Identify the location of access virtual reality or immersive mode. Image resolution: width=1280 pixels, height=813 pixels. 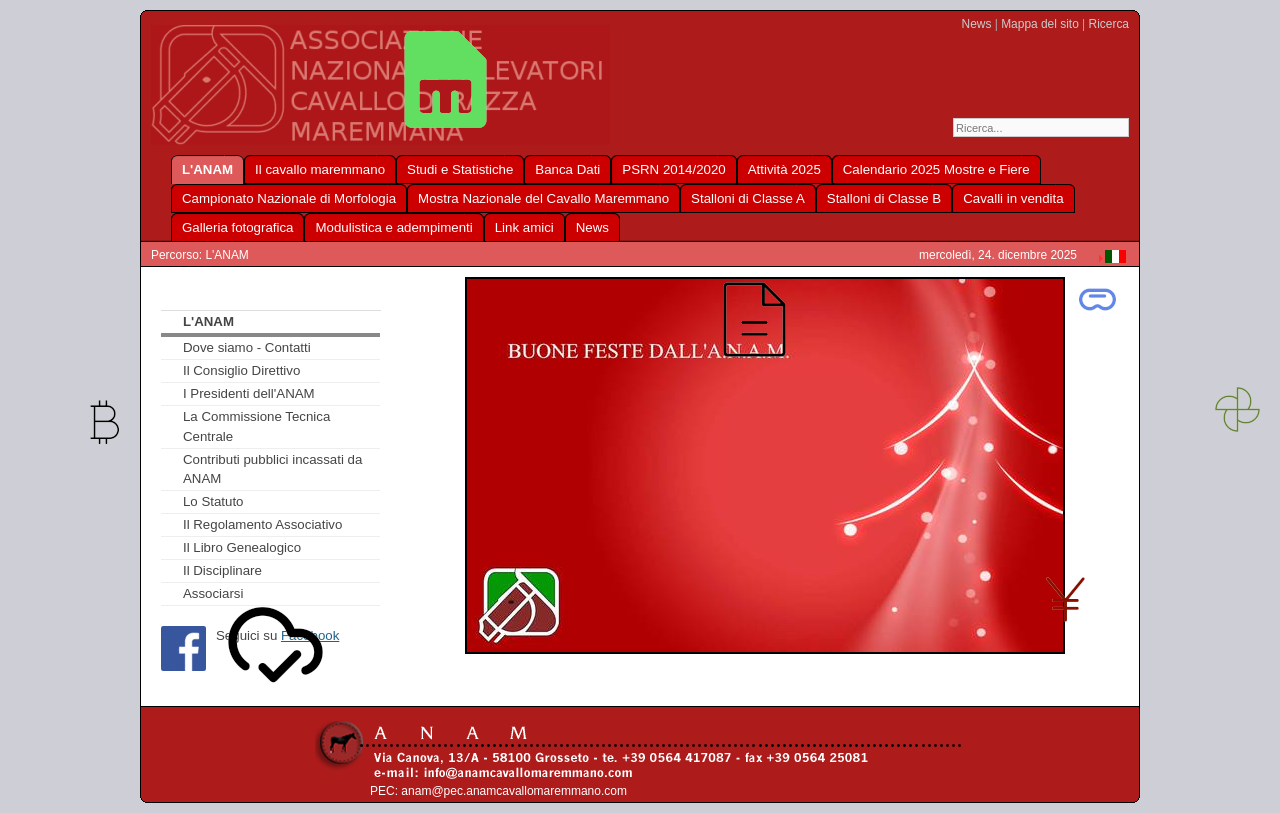
(1097, 299).